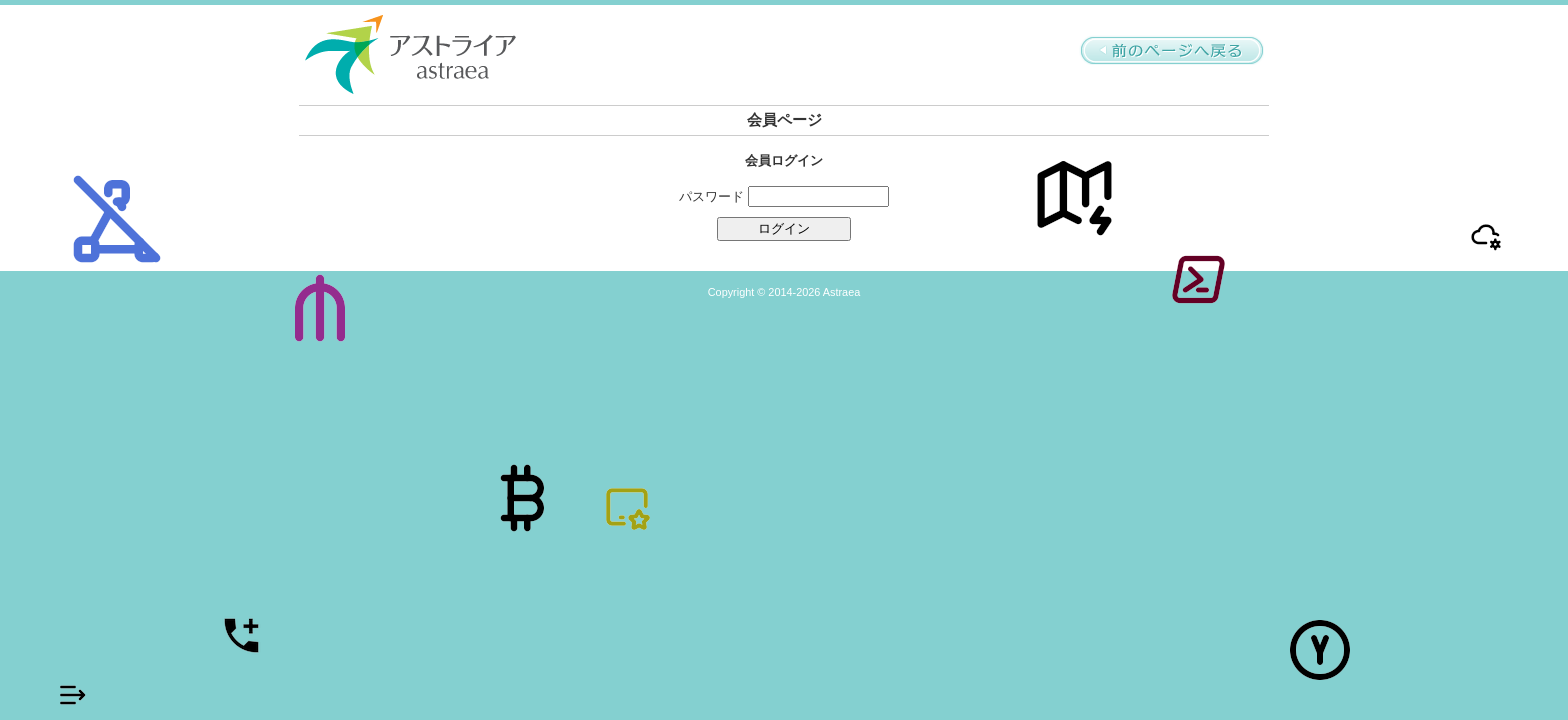 Image resolution: width=1568 pixels, height=720 pixels. What do you see at coordinates (1320, 650) in the screenshot?
I see `indicates items or options starting with letter Y` at bounding box center [1320, 650].